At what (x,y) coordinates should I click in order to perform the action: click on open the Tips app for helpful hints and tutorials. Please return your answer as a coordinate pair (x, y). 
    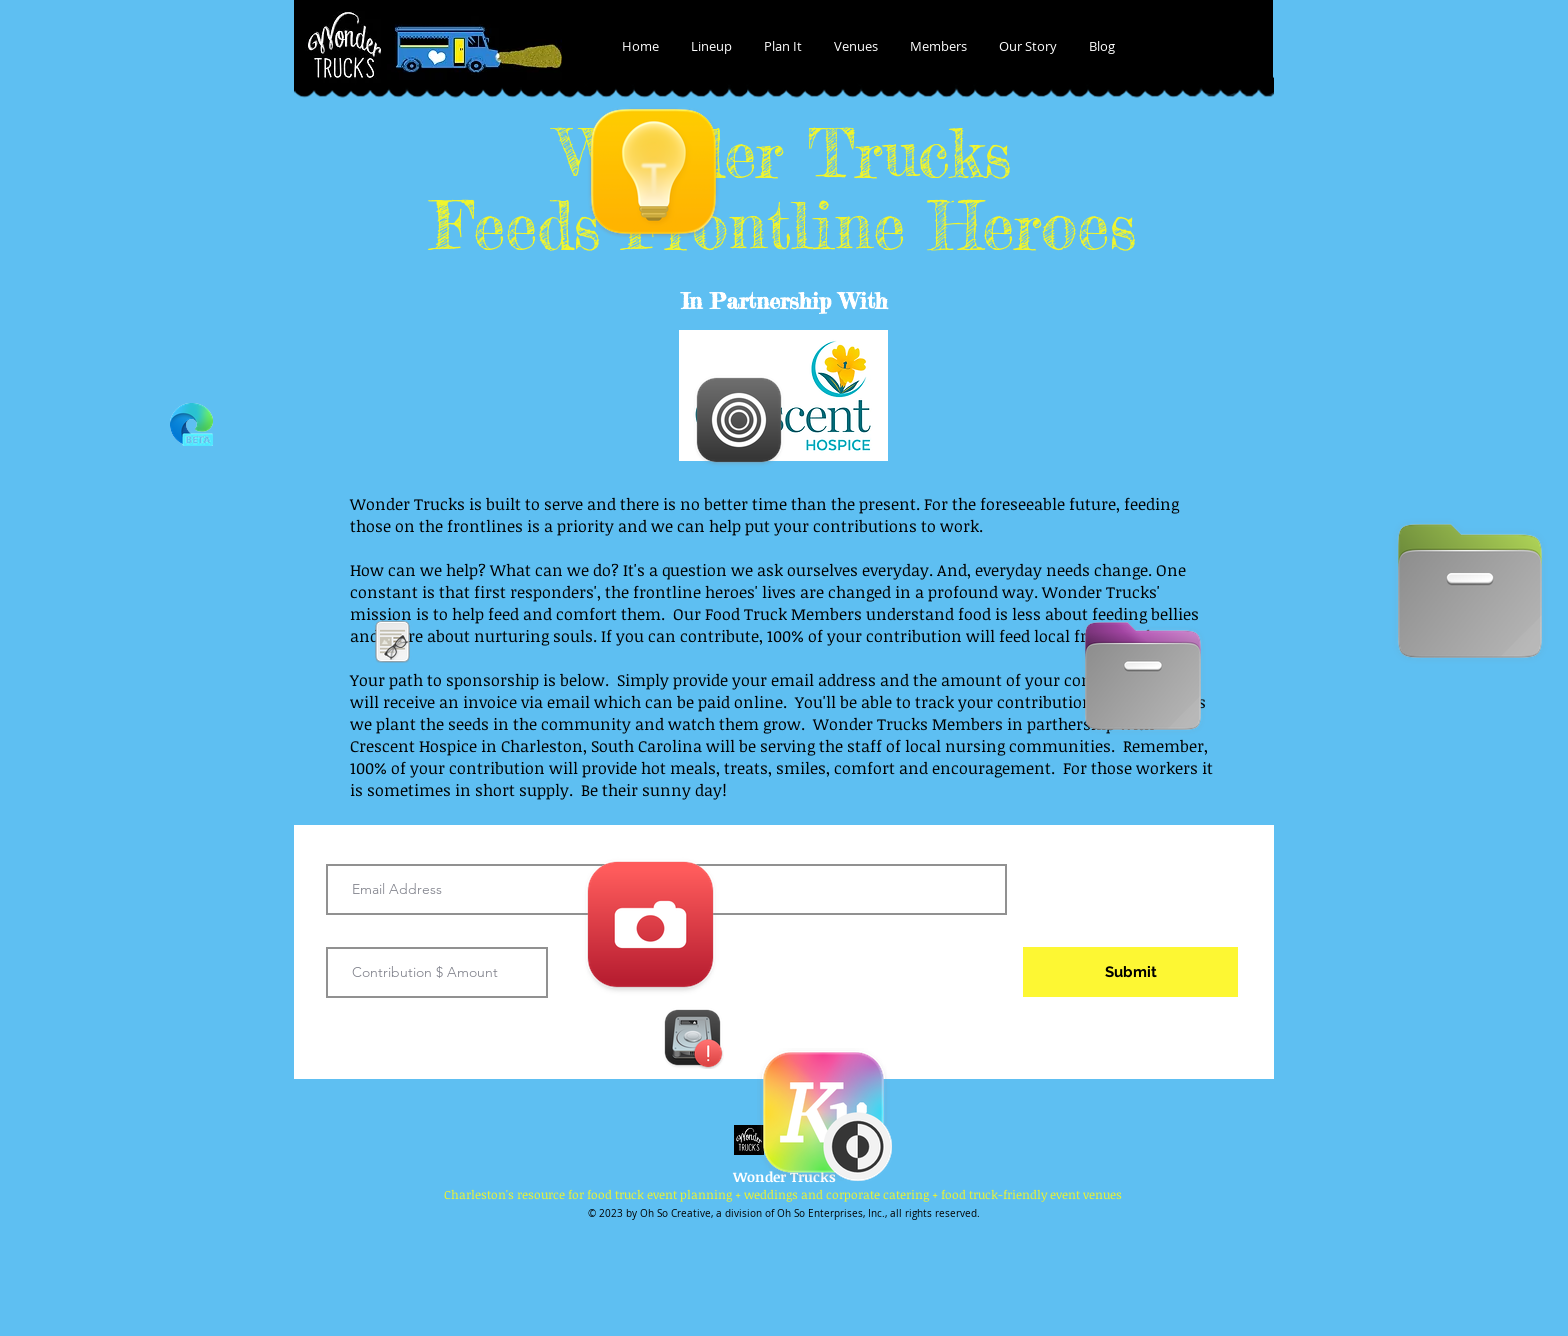
    Looking at the image, I should click on (653, 171).